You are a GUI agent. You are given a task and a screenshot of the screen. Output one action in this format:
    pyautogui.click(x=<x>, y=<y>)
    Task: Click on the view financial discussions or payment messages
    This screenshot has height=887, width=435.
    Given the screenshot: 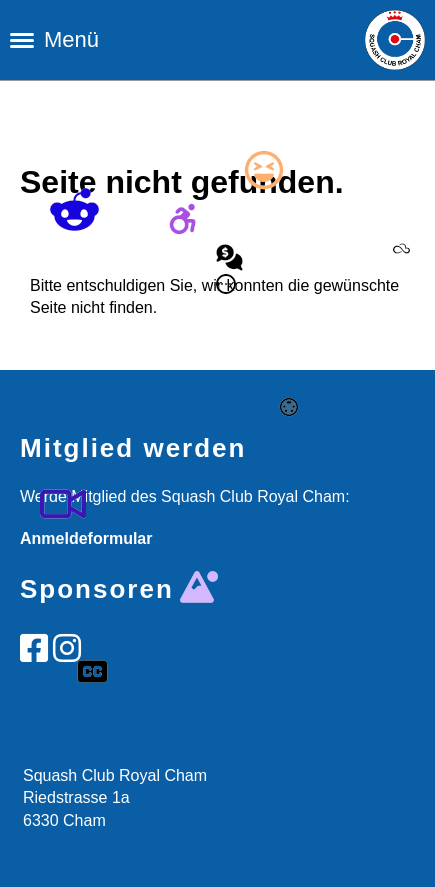 What is the action you would take?
    pyautogui.click(x=229, y=257)
    